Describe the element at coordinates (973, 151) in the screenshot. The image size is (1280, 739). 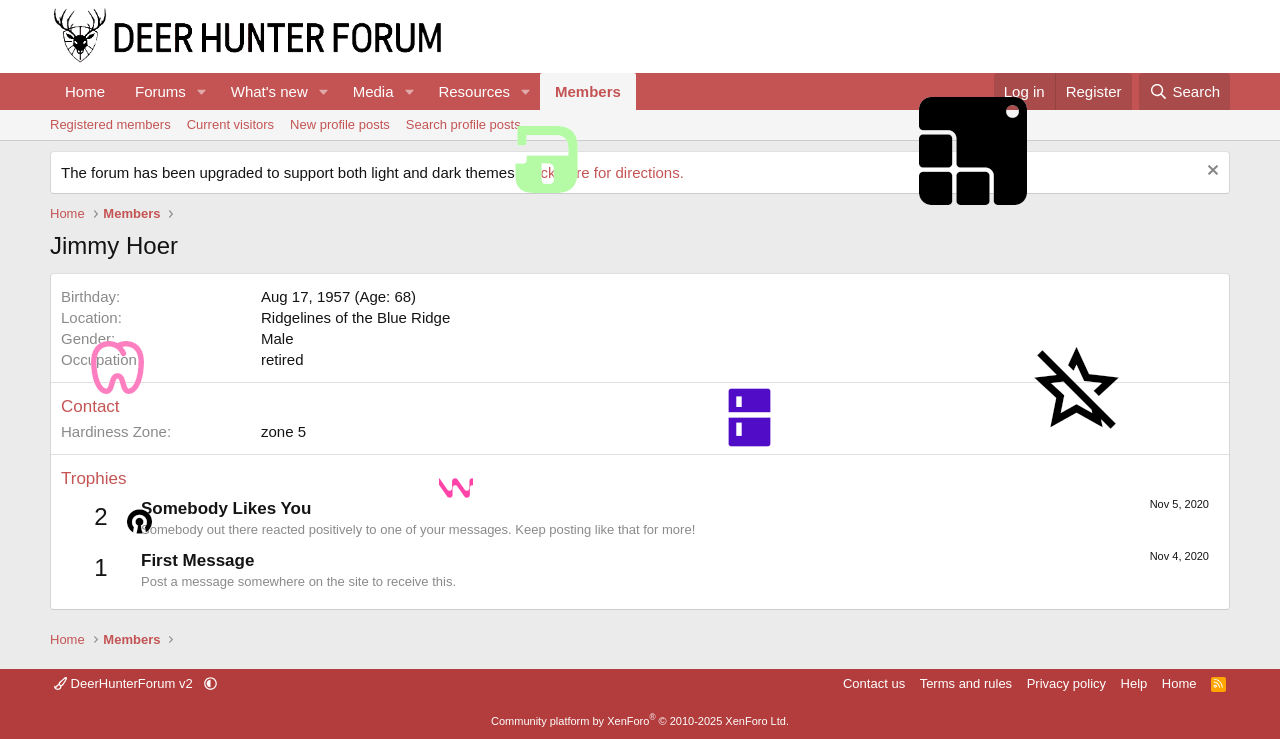
I see `LVGL graphics library logo` at that location.